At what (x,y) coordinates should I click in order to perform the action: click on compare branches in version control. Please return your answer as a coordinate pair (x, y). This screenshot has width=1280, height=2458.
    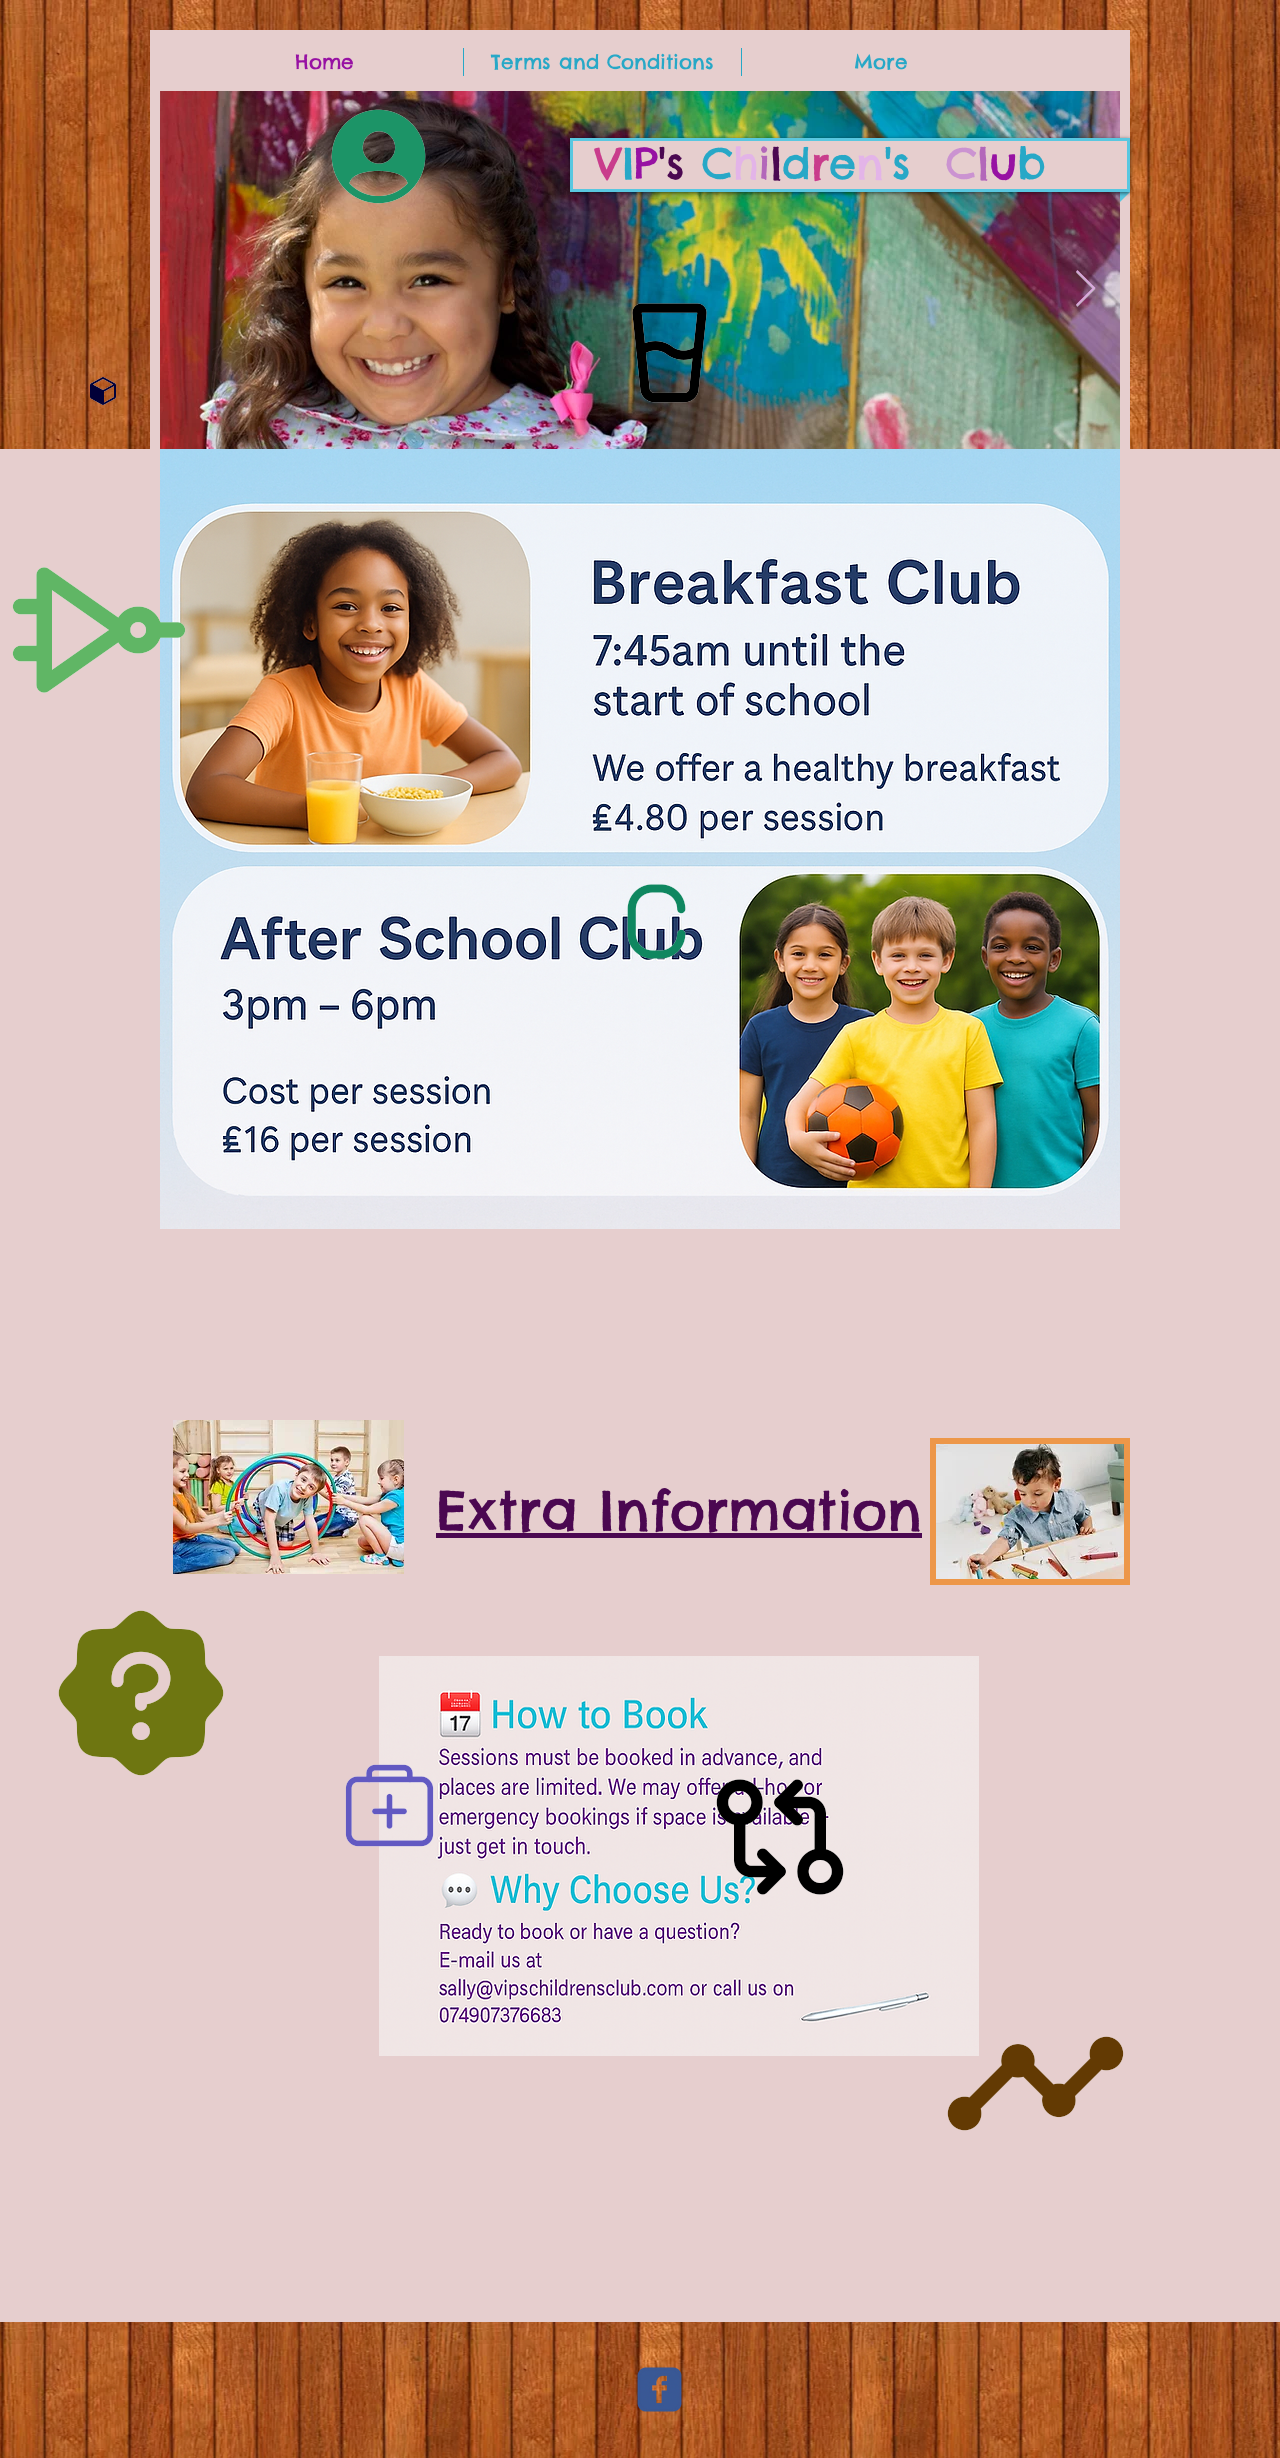
    Looking at the image, I should click on (780, 1837).